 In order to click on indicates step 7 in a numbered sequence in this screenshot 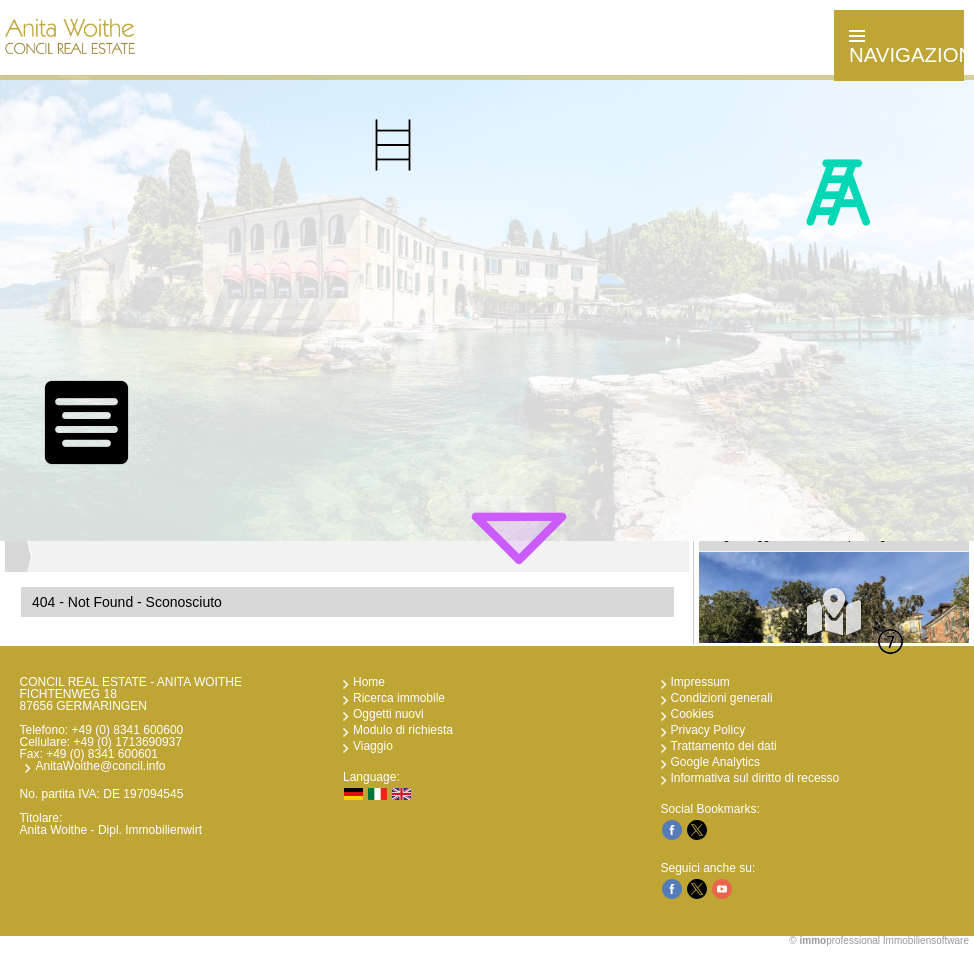, I will do `click(890, 641)`.